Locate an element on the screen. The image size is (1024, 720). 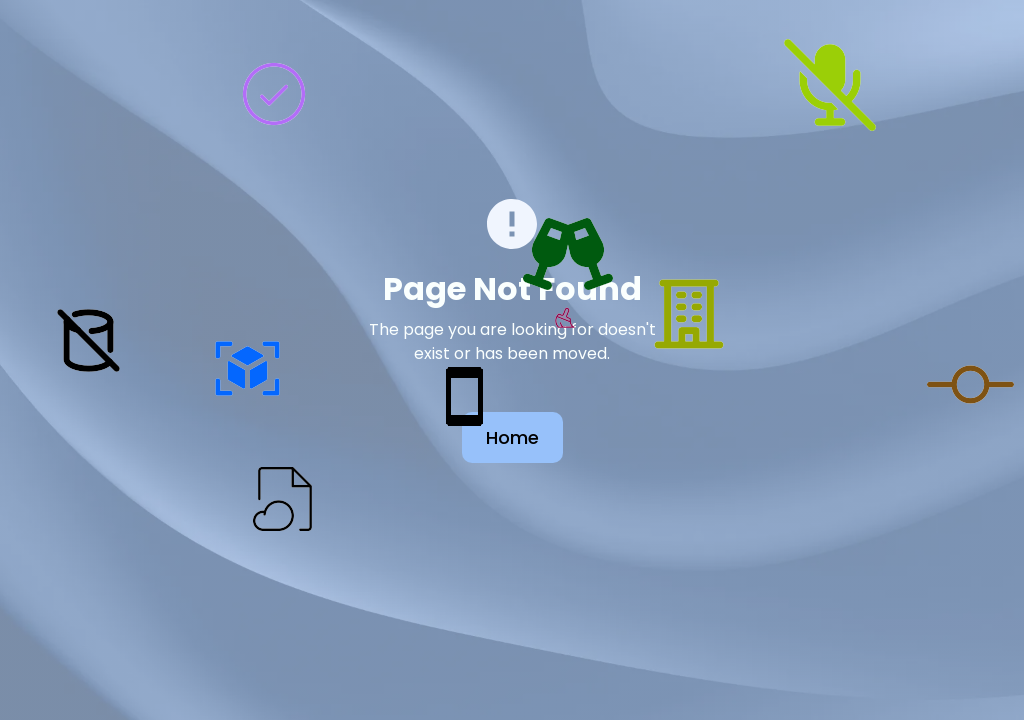
view commit history in version control is located at coordinates (970, 384).